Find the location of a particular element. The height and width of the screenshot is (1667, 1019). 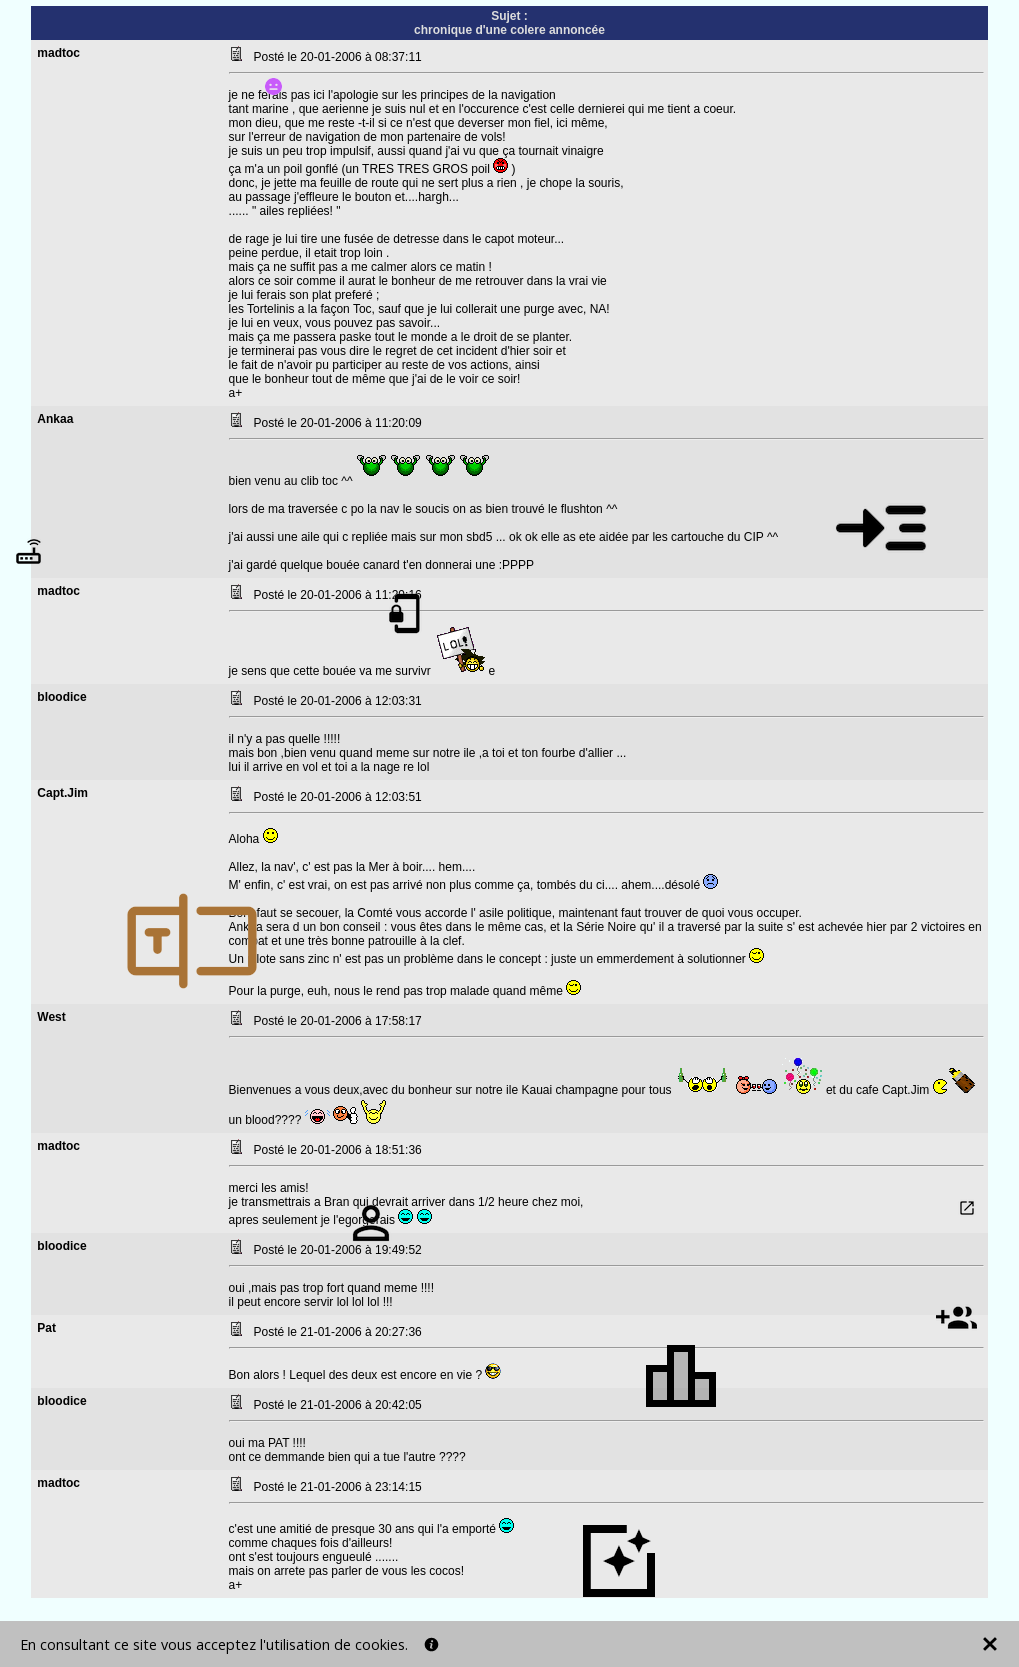

view or edit your profile is located at coordinates (371, 1223).